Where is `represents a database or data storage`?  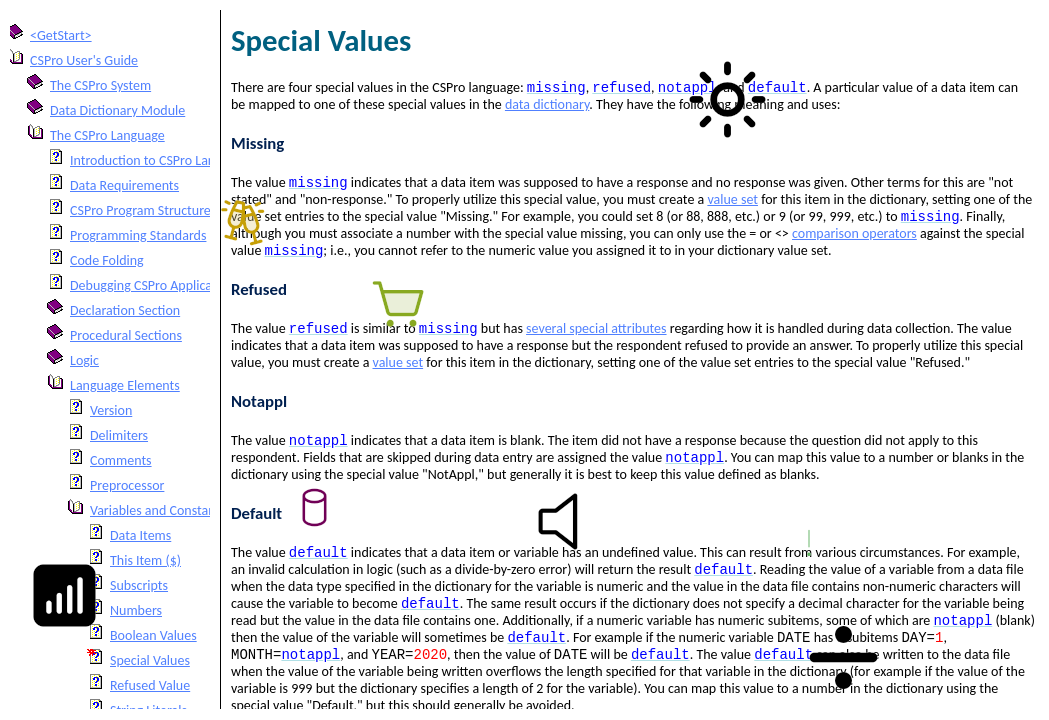
represents a database or data storage is located at coordinates (314, 507).